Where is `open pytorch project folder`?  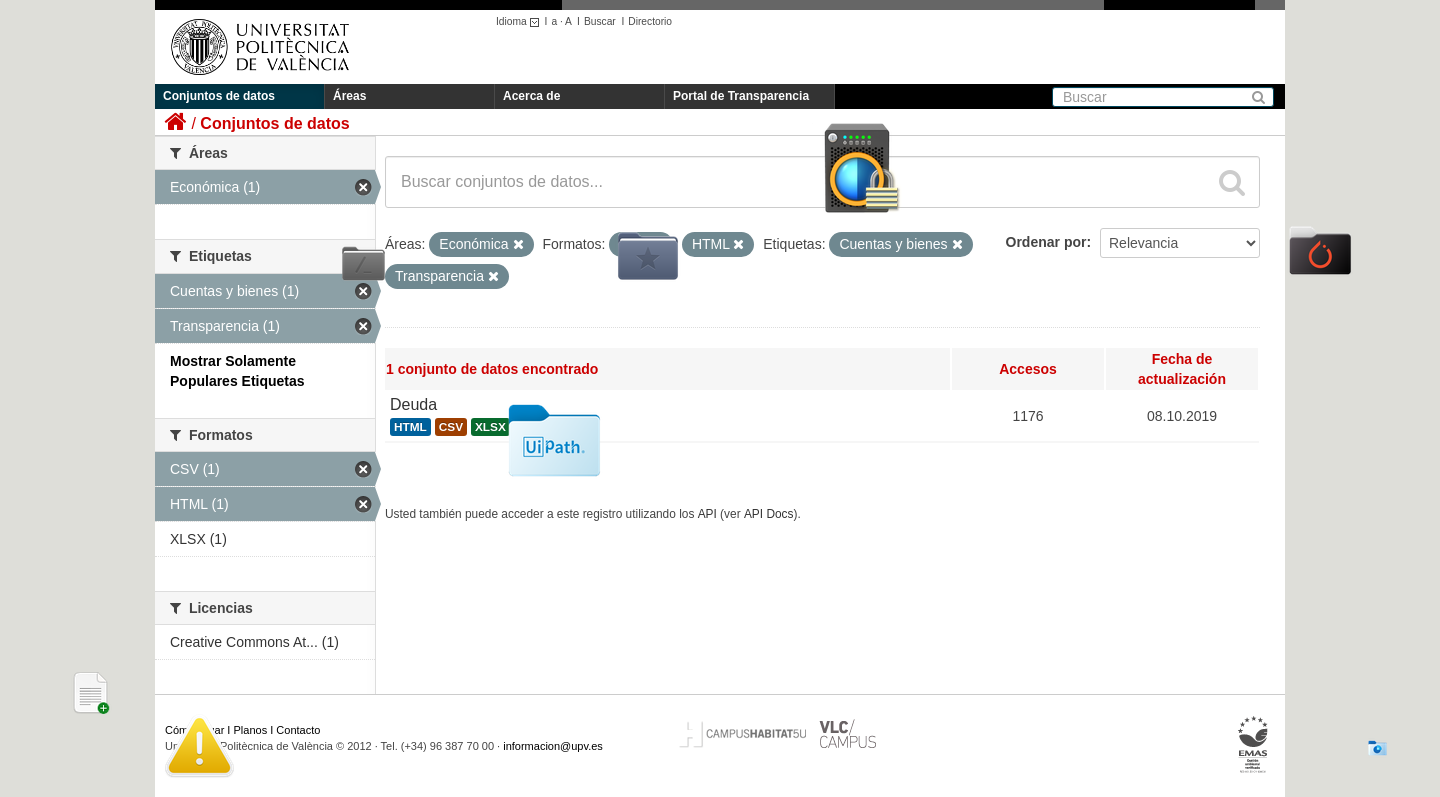 open pytorch project folder is located at coordinates (1320, 252).